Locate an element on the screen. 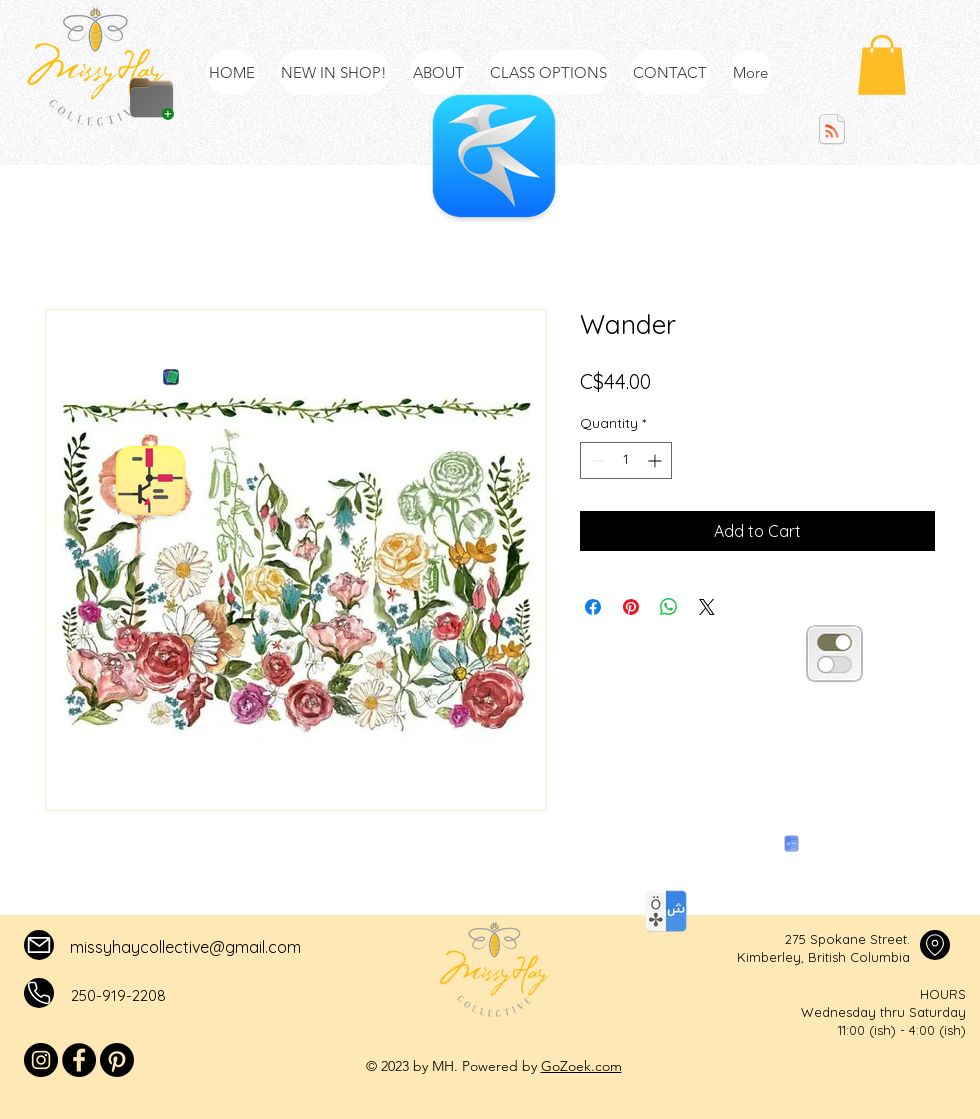  open kate text editor is located at coordinates (494, 156).